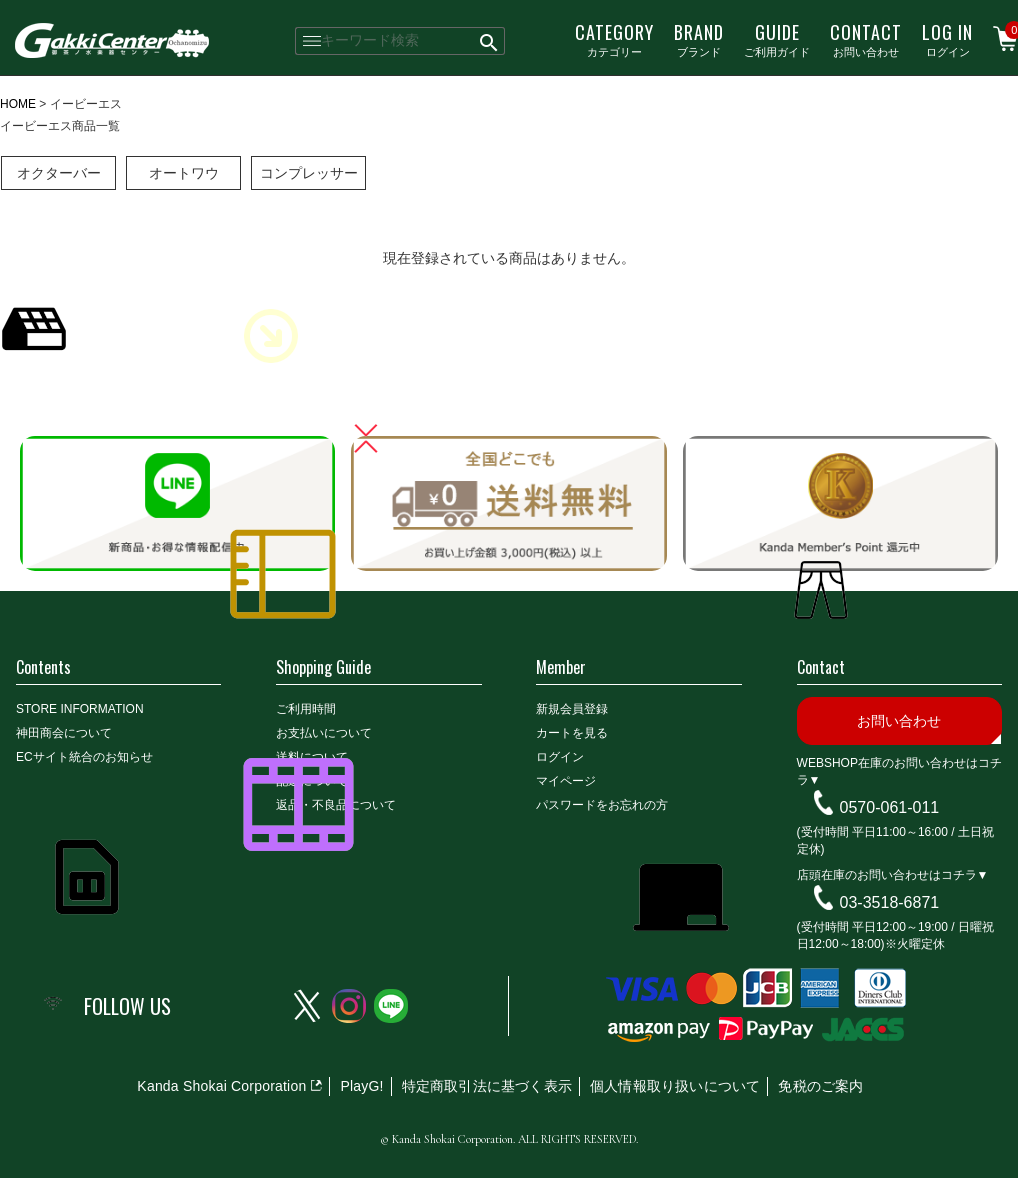 The width and height of the screenshot is (1018, 1178). Describe the element at coordinates (34, 331) in the screenshot. I see `access solar panel settings` at that location.